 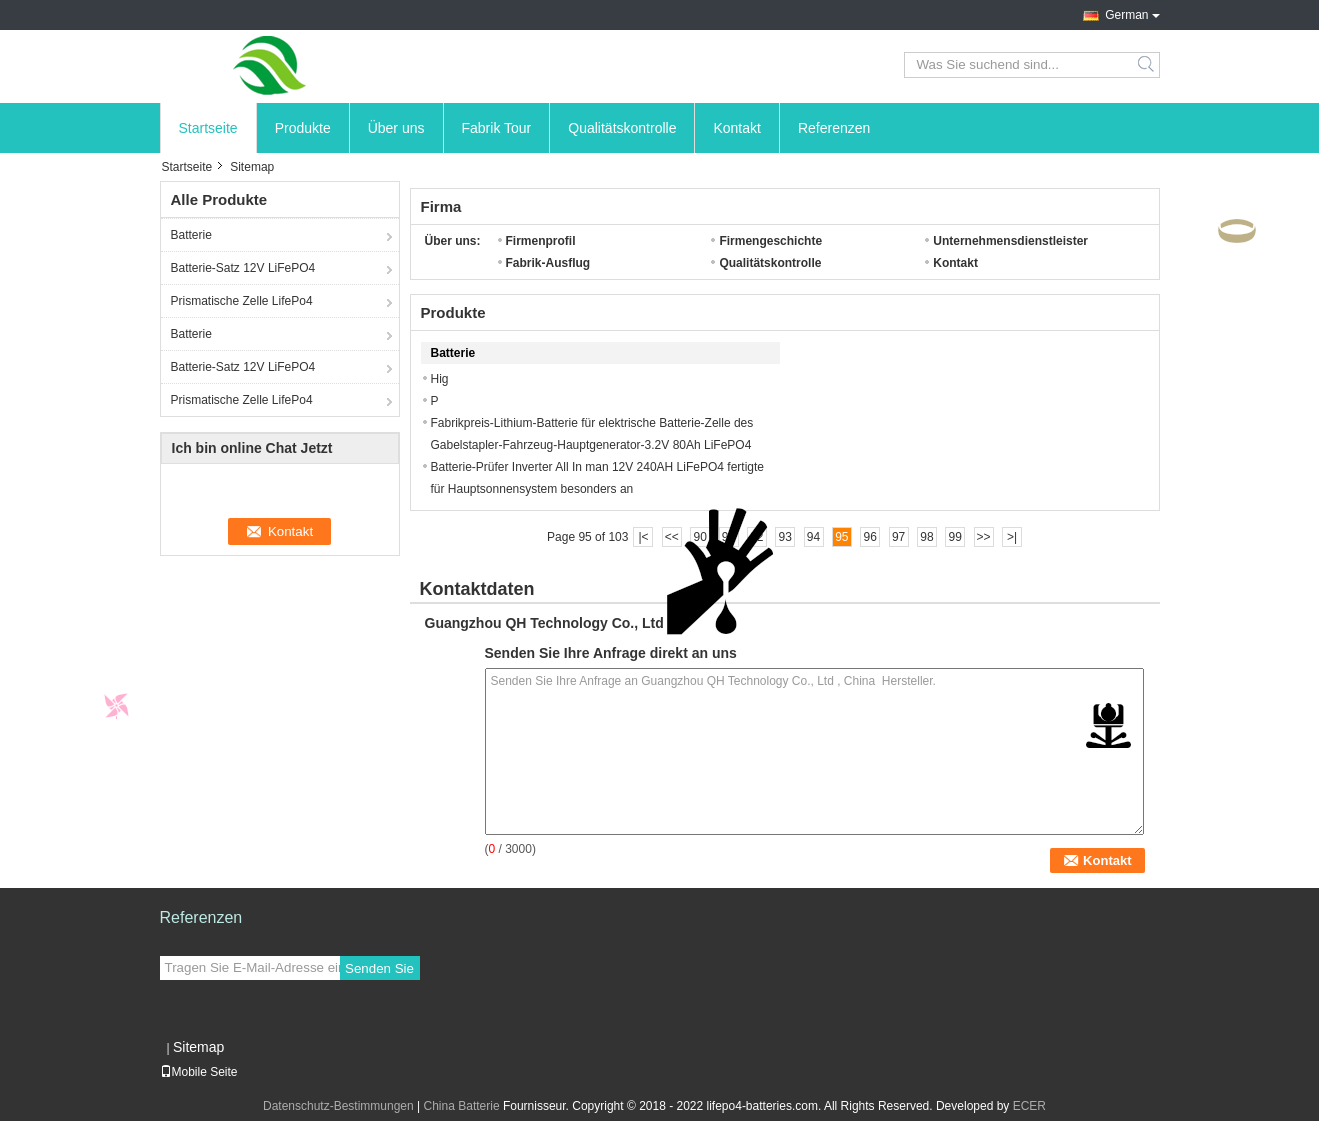 What do you see at coordinates (1108, 725) in the screenshot?
I see `access meditation or mindfulness features` at bounding box center [1108, 725].